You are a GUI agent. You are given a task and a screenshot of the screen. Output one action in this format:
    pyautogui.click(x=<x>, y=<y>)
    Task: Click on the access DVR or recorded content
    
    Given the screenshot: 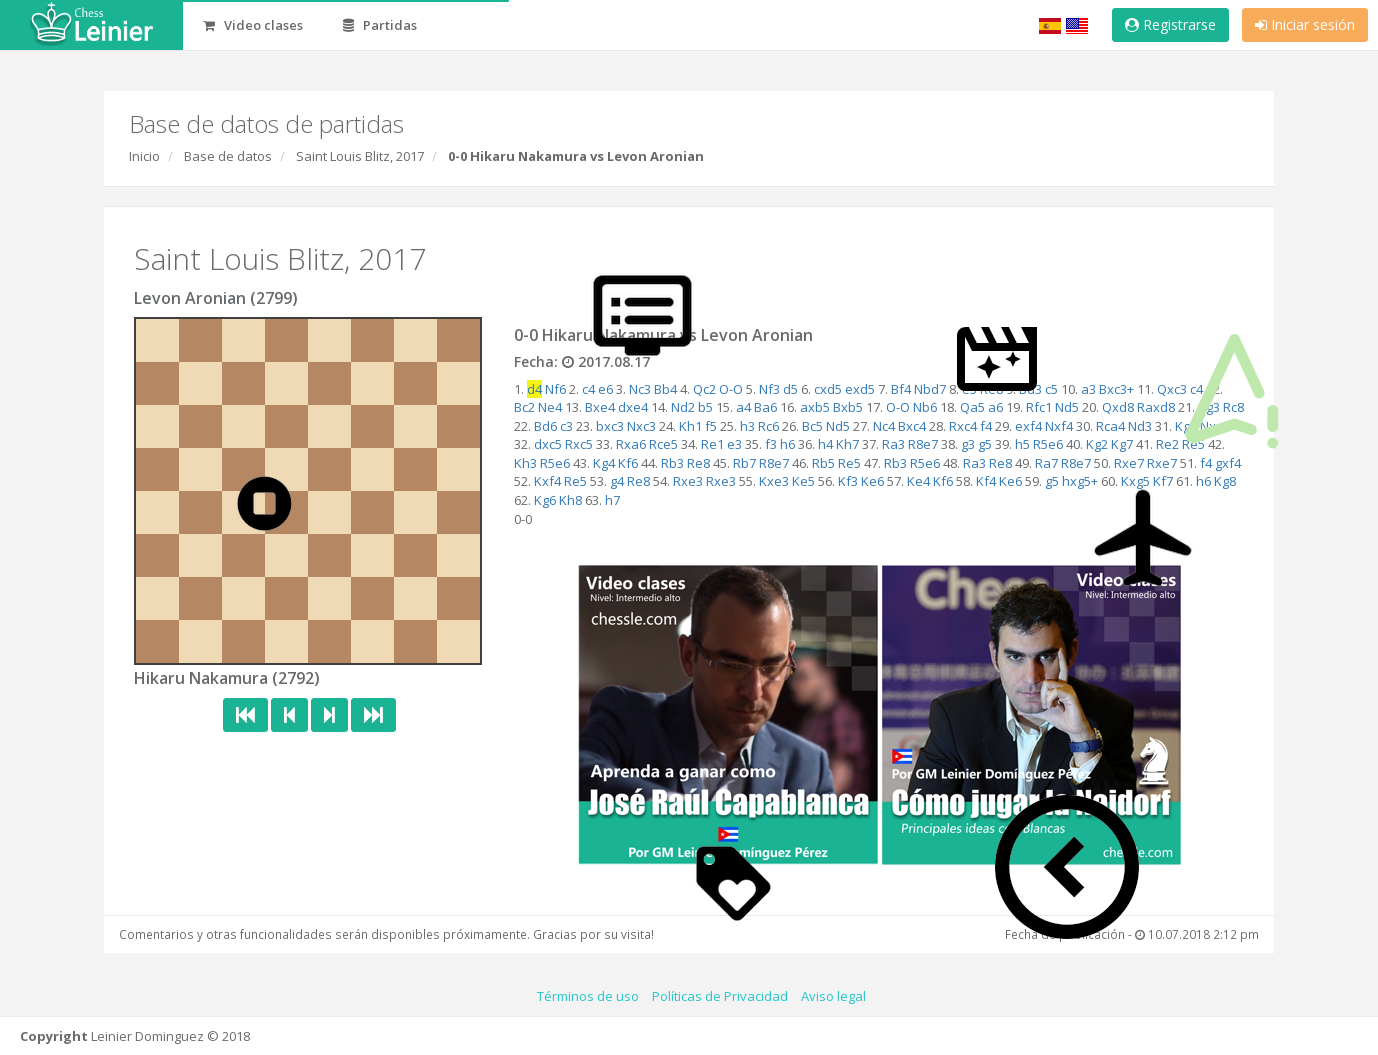 What is the action you would take?
    pyautogui.click(x=642, y=315)
    